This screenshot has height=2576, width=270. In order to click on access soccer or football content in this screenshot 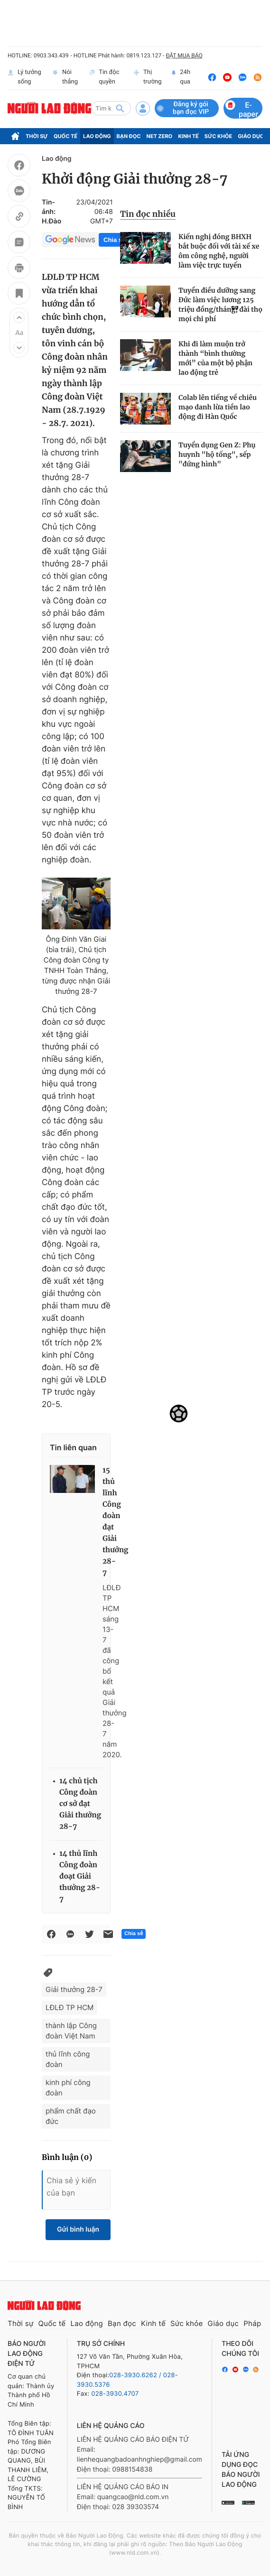, I will do `click(178, 1413)`.